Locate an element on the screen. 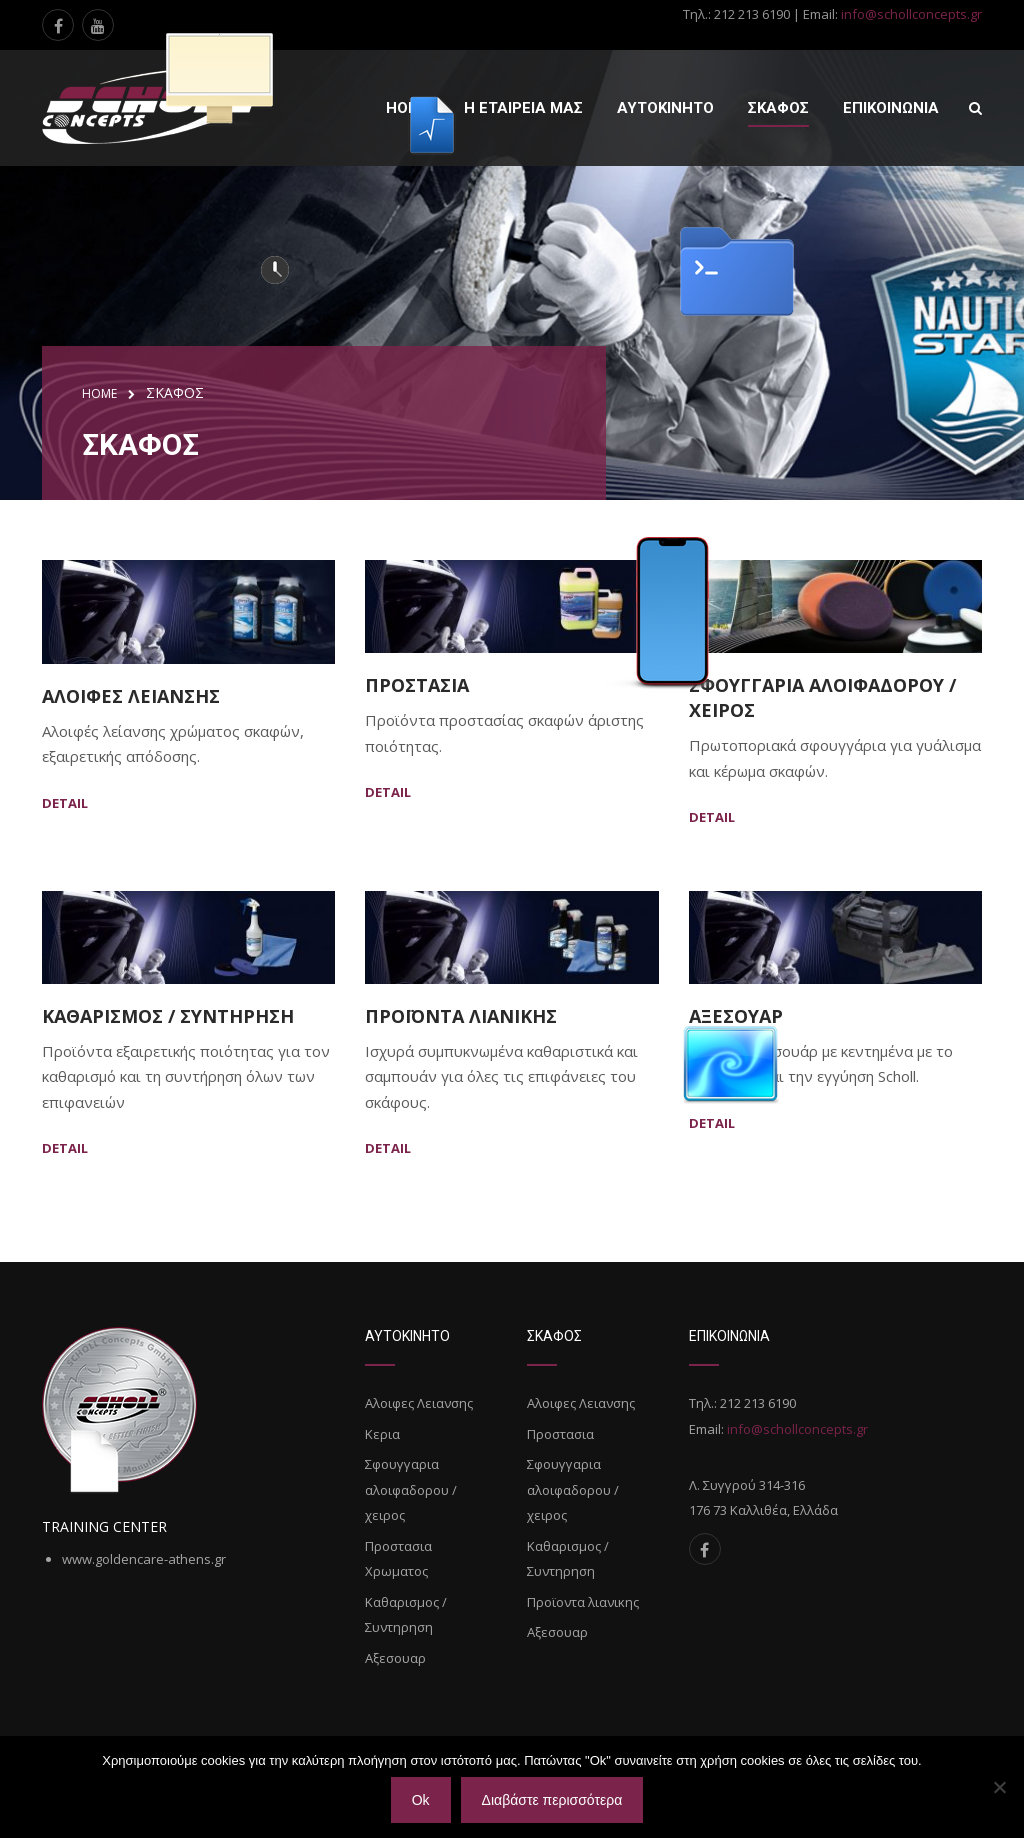 The width and height of the screenshot is (1024, 1838). select yellow iMac as device type is located at coordinates (219, 76).